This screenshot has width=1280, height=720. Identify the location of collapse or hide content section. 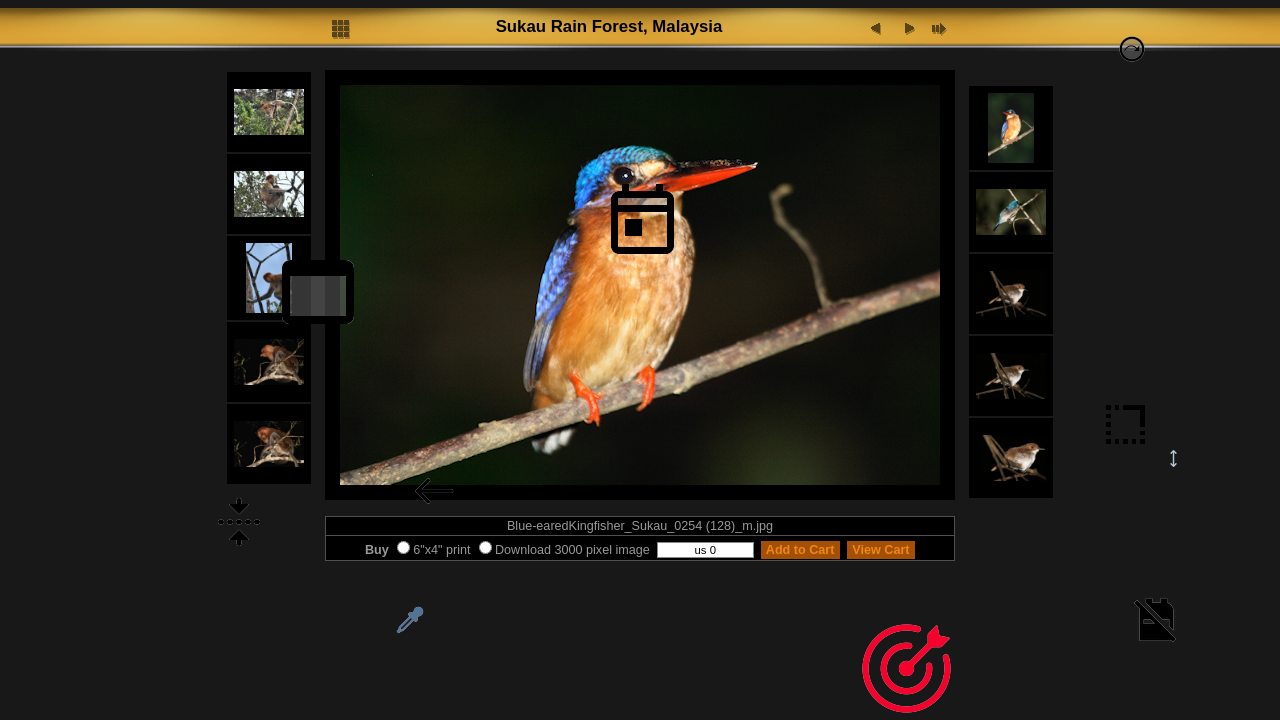
(239, 522).